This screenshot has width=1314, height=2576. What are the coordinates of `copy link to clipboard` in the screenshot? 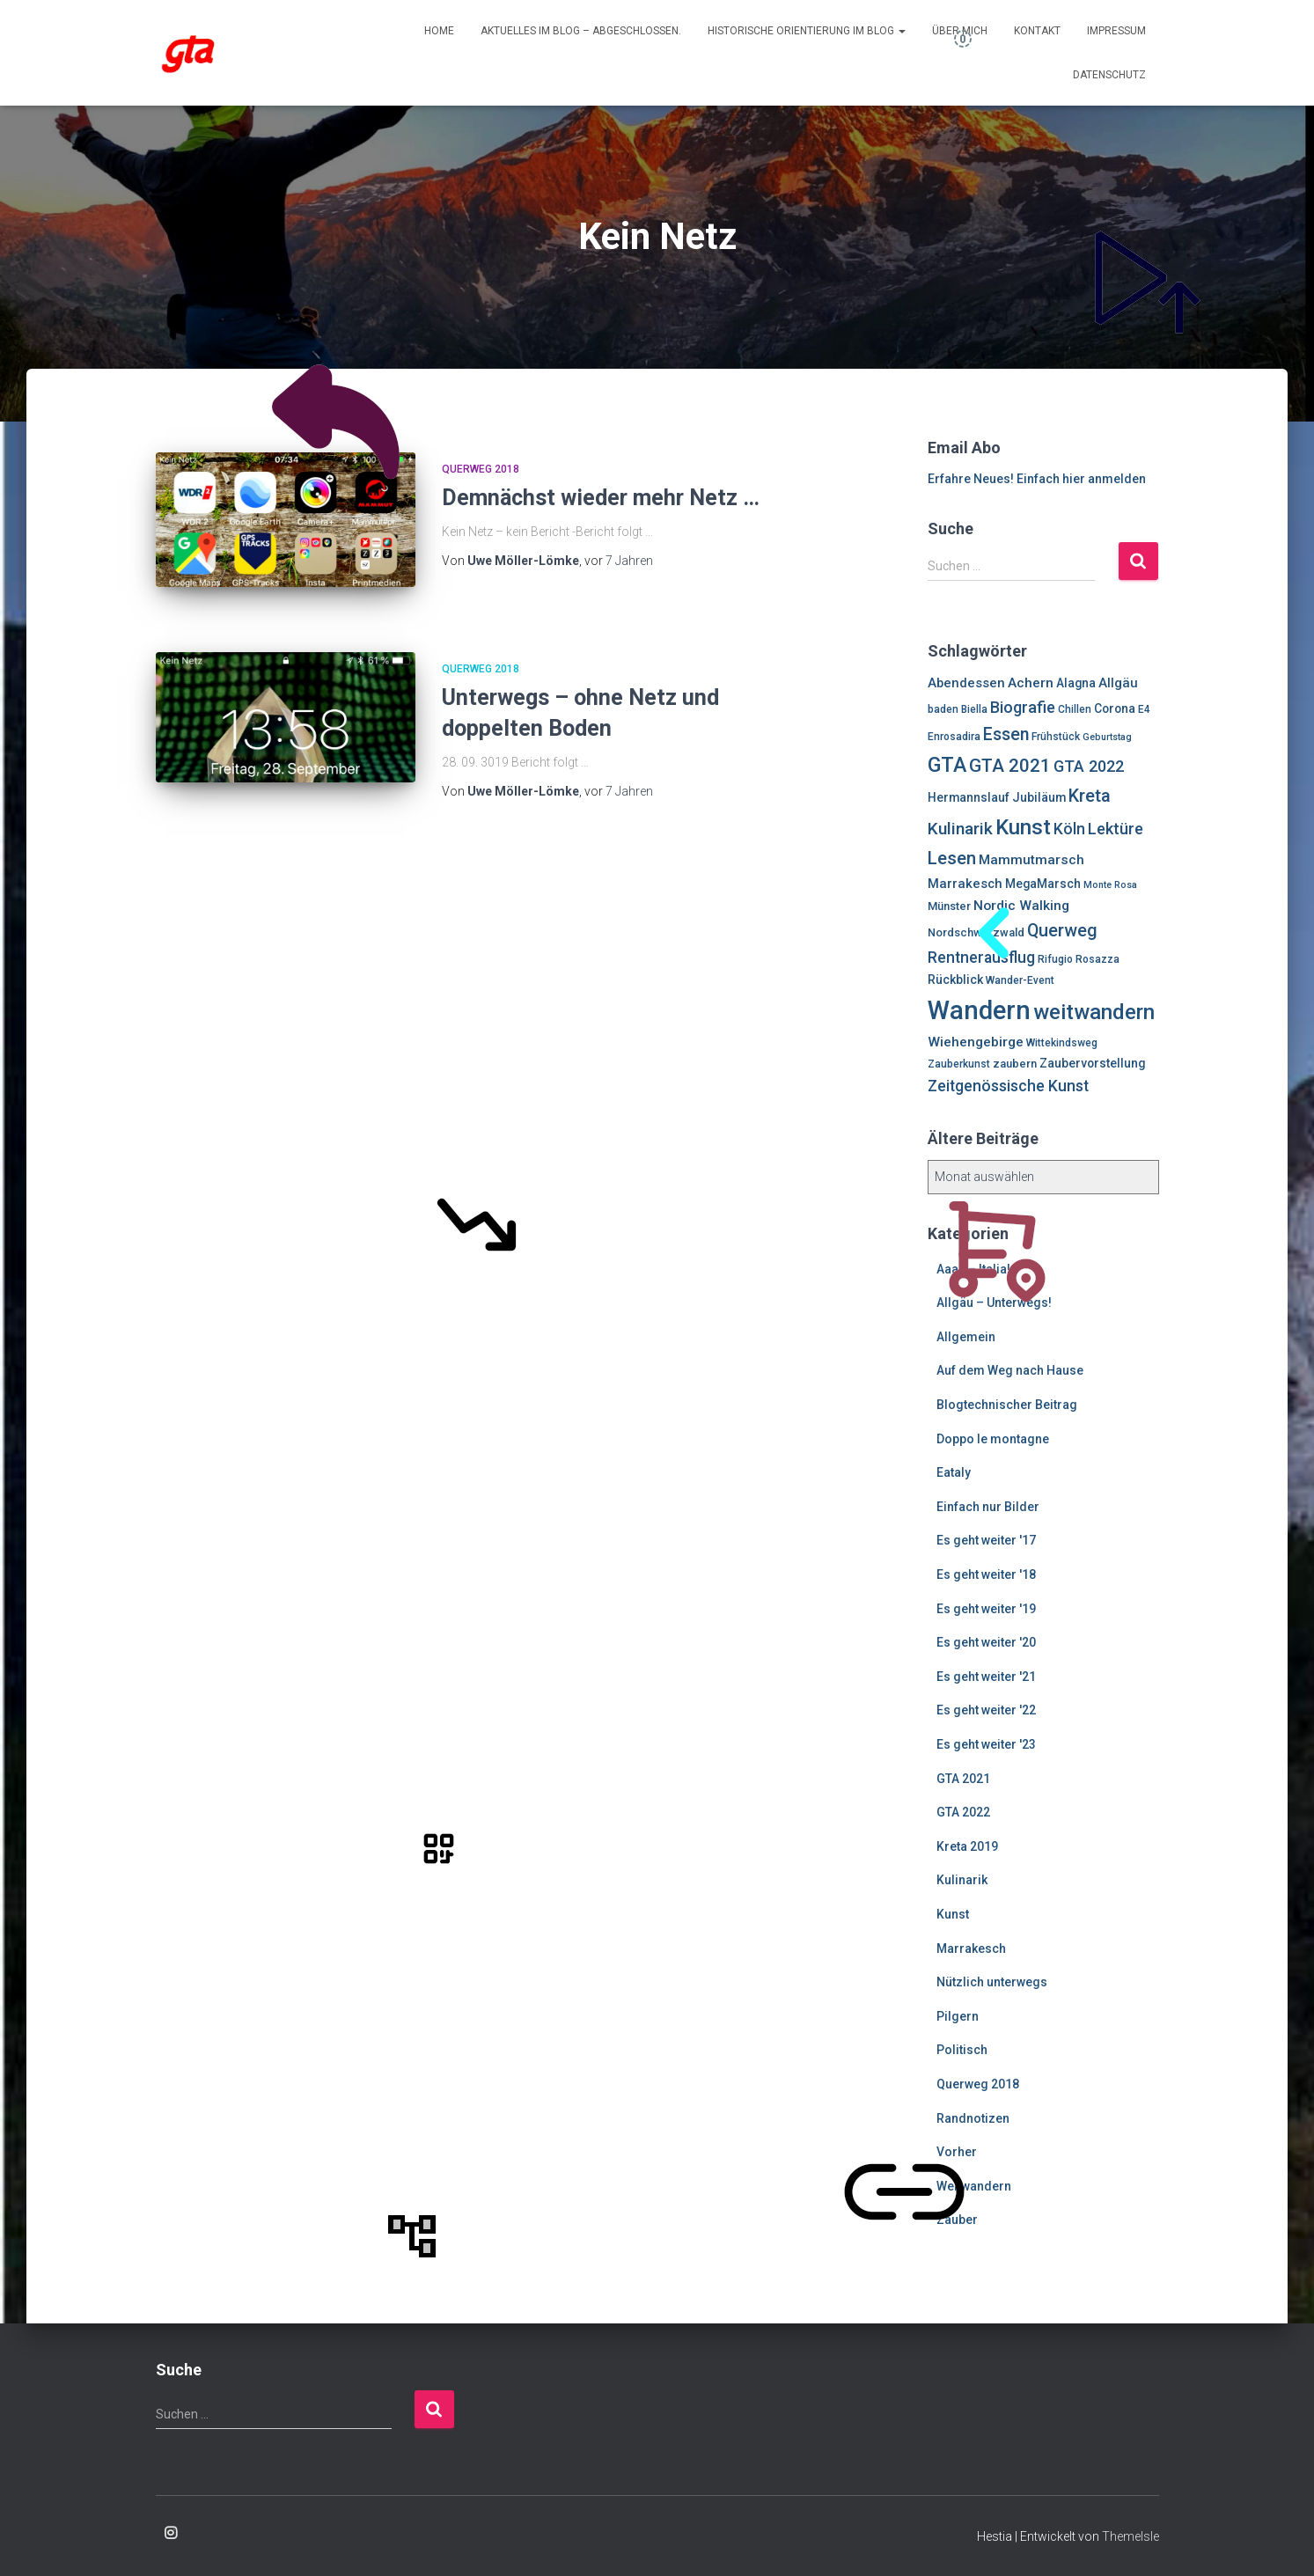 It's located at (904, 2191).